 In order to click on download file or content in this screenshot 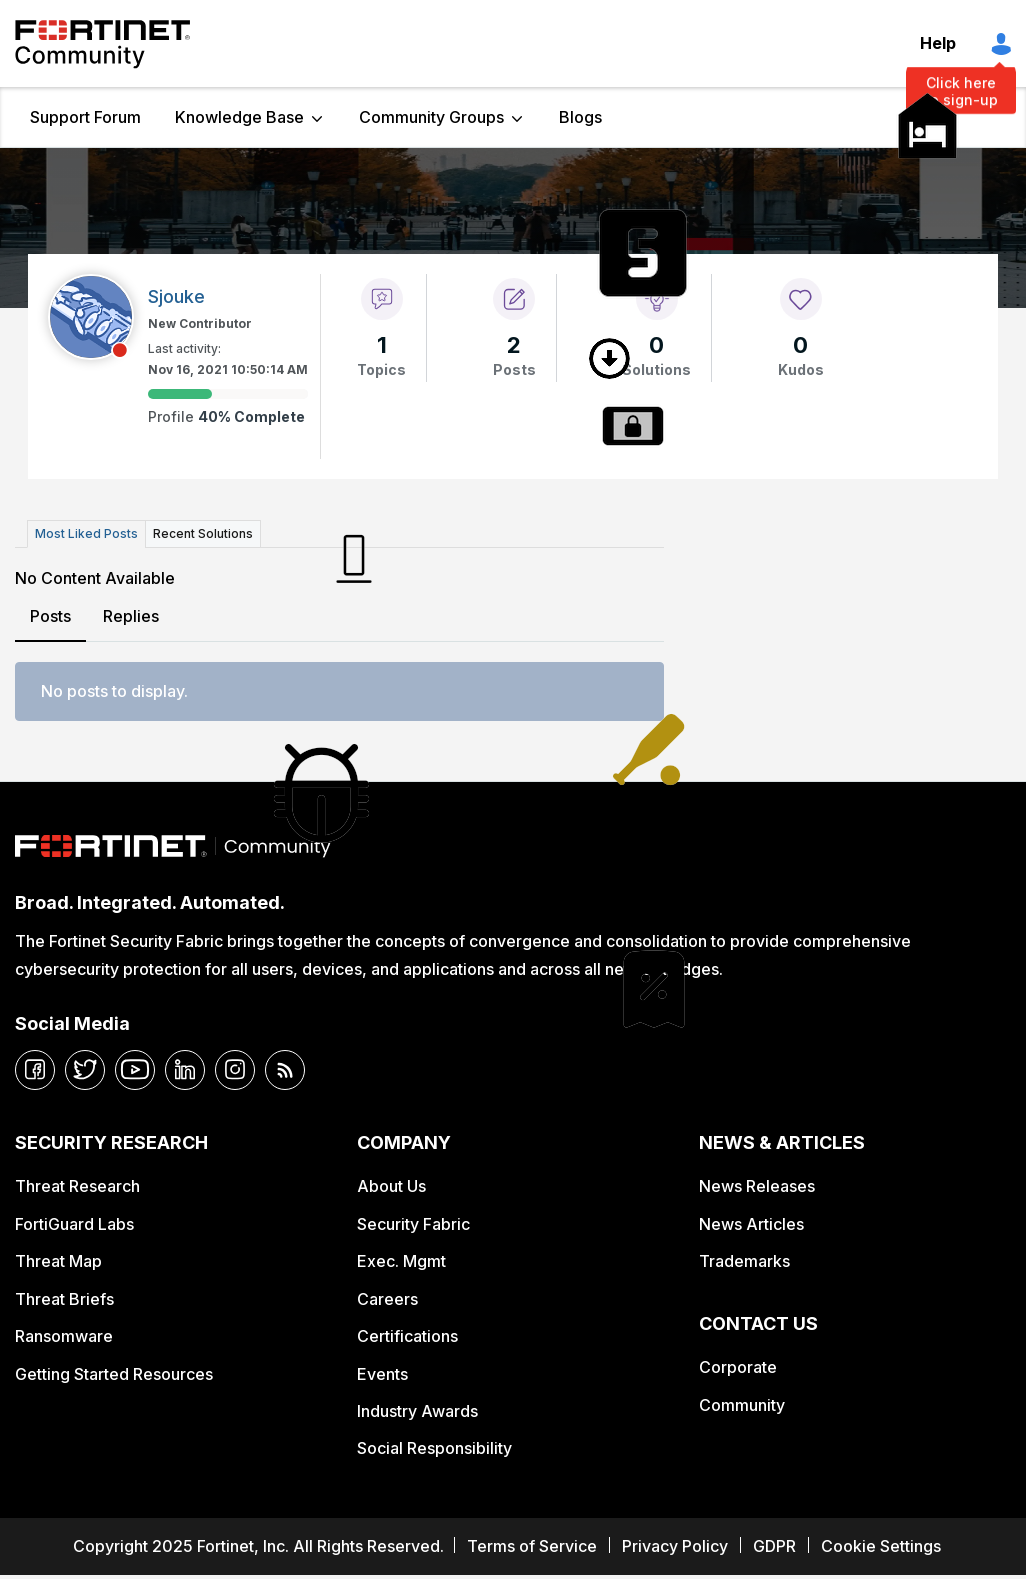, I will do `click(609, 358)`.